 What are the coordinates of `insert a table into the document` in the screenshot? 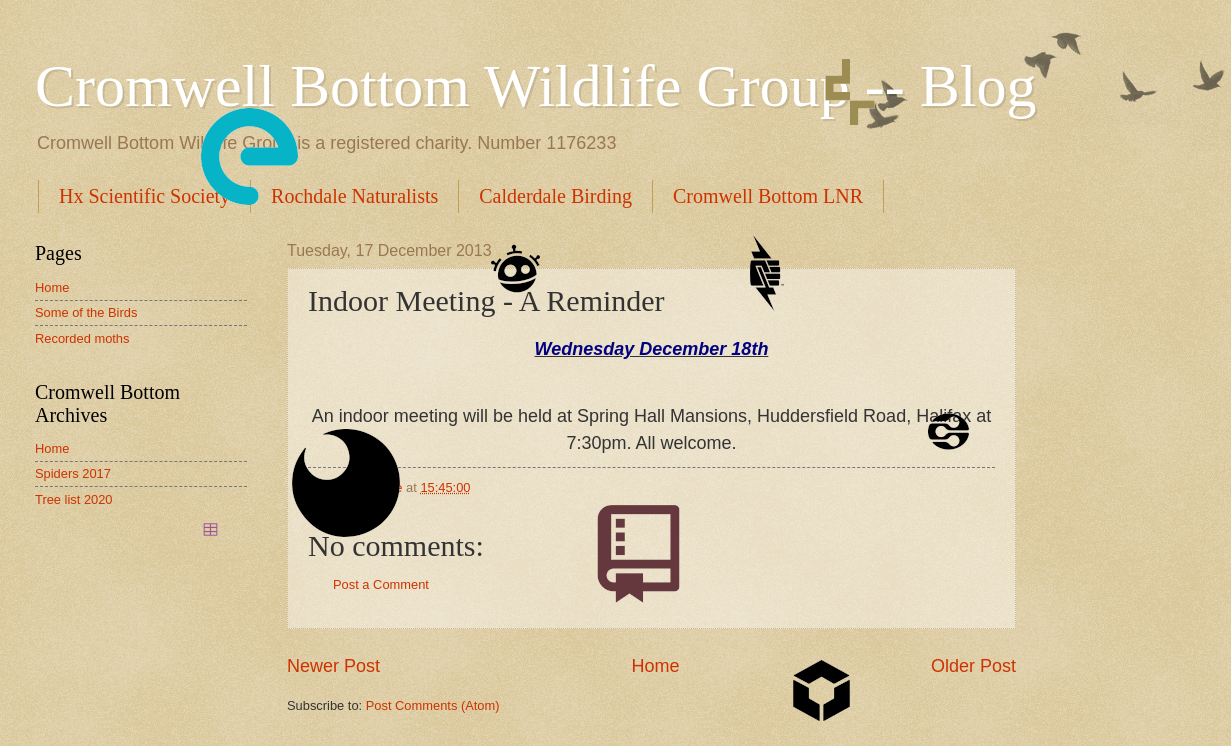 It's located at (210, 529).